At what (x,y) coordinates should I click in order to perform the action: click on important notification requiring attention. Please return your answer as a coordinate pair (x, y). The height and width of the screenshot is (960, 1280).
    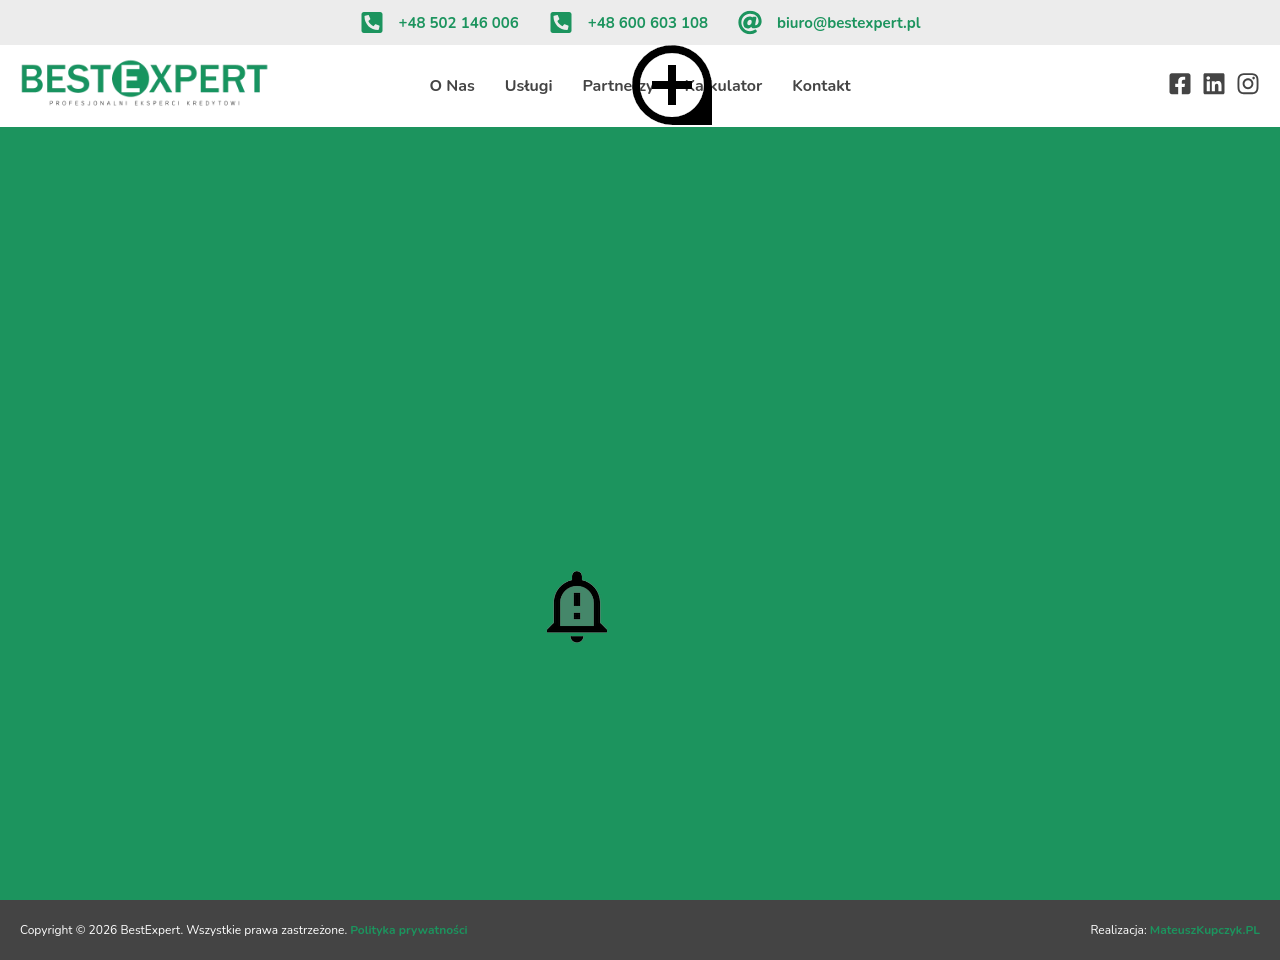
    Looking at the image, I should click on (577, 606).